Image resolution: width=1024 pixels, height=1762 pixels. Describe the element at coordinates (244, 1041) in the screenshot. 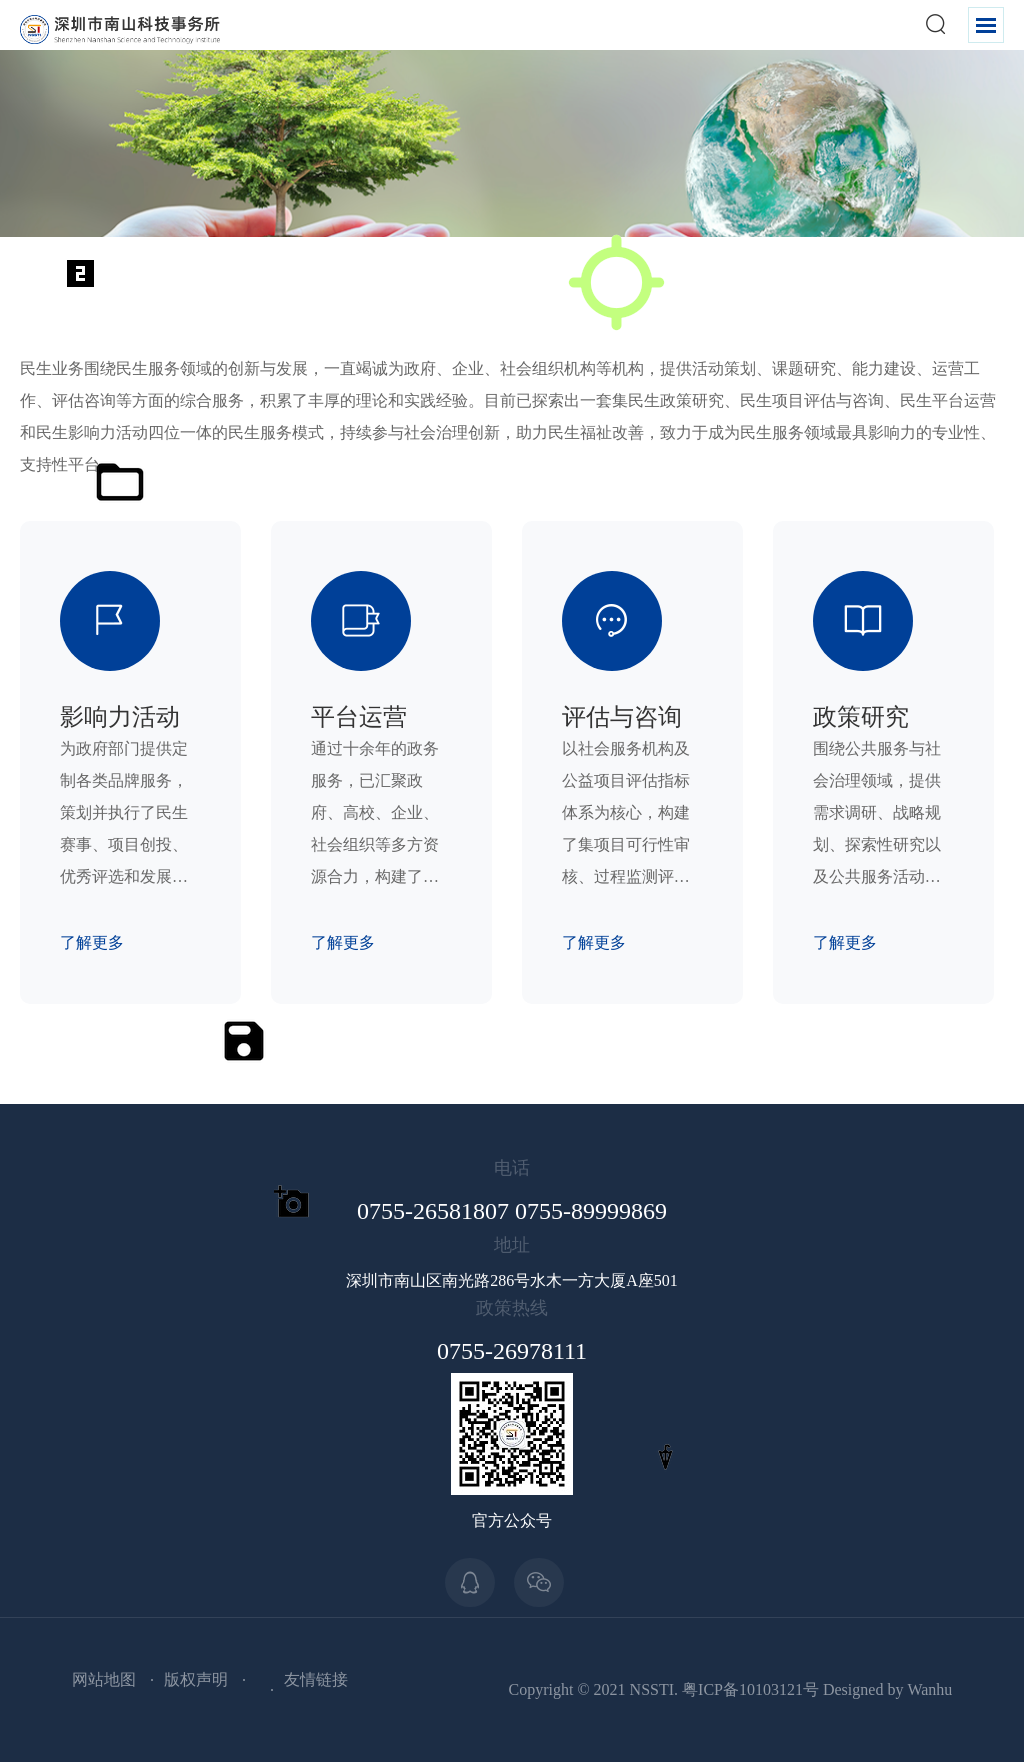

I see `save current file or document` at that location.